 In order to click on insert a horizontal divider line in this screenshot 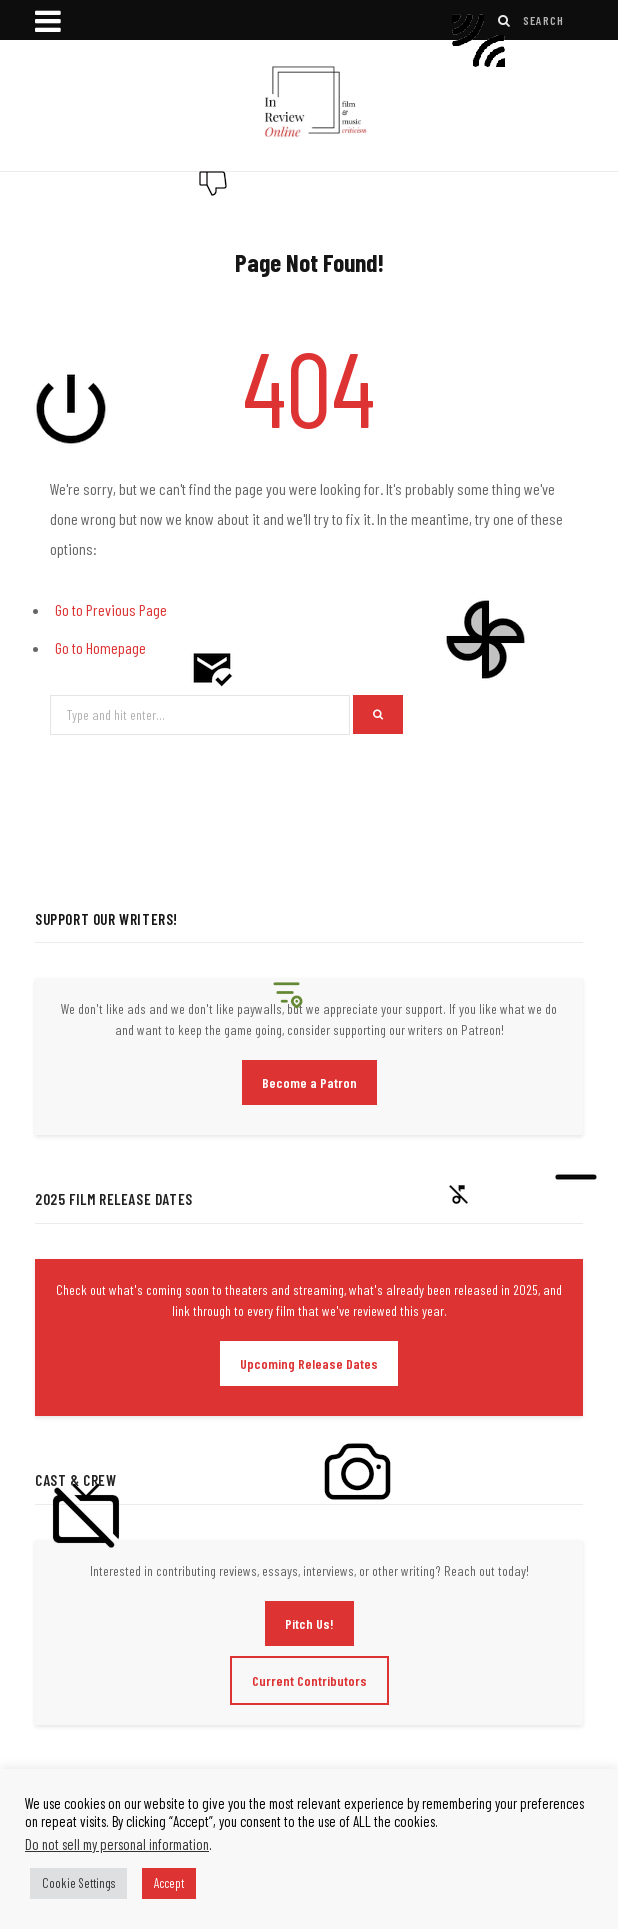, I will do `click(576, 1177)`.